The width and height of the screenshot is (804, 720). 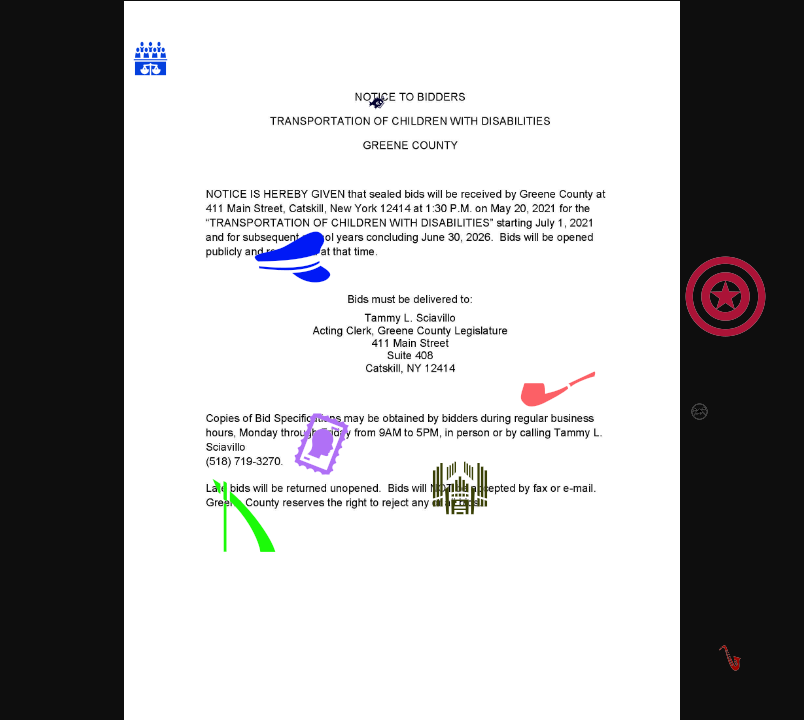 What do you see at coordinates (292, 259) in the screenshot?
I see `view captain or officer profile` at bounding box center [292, 259].